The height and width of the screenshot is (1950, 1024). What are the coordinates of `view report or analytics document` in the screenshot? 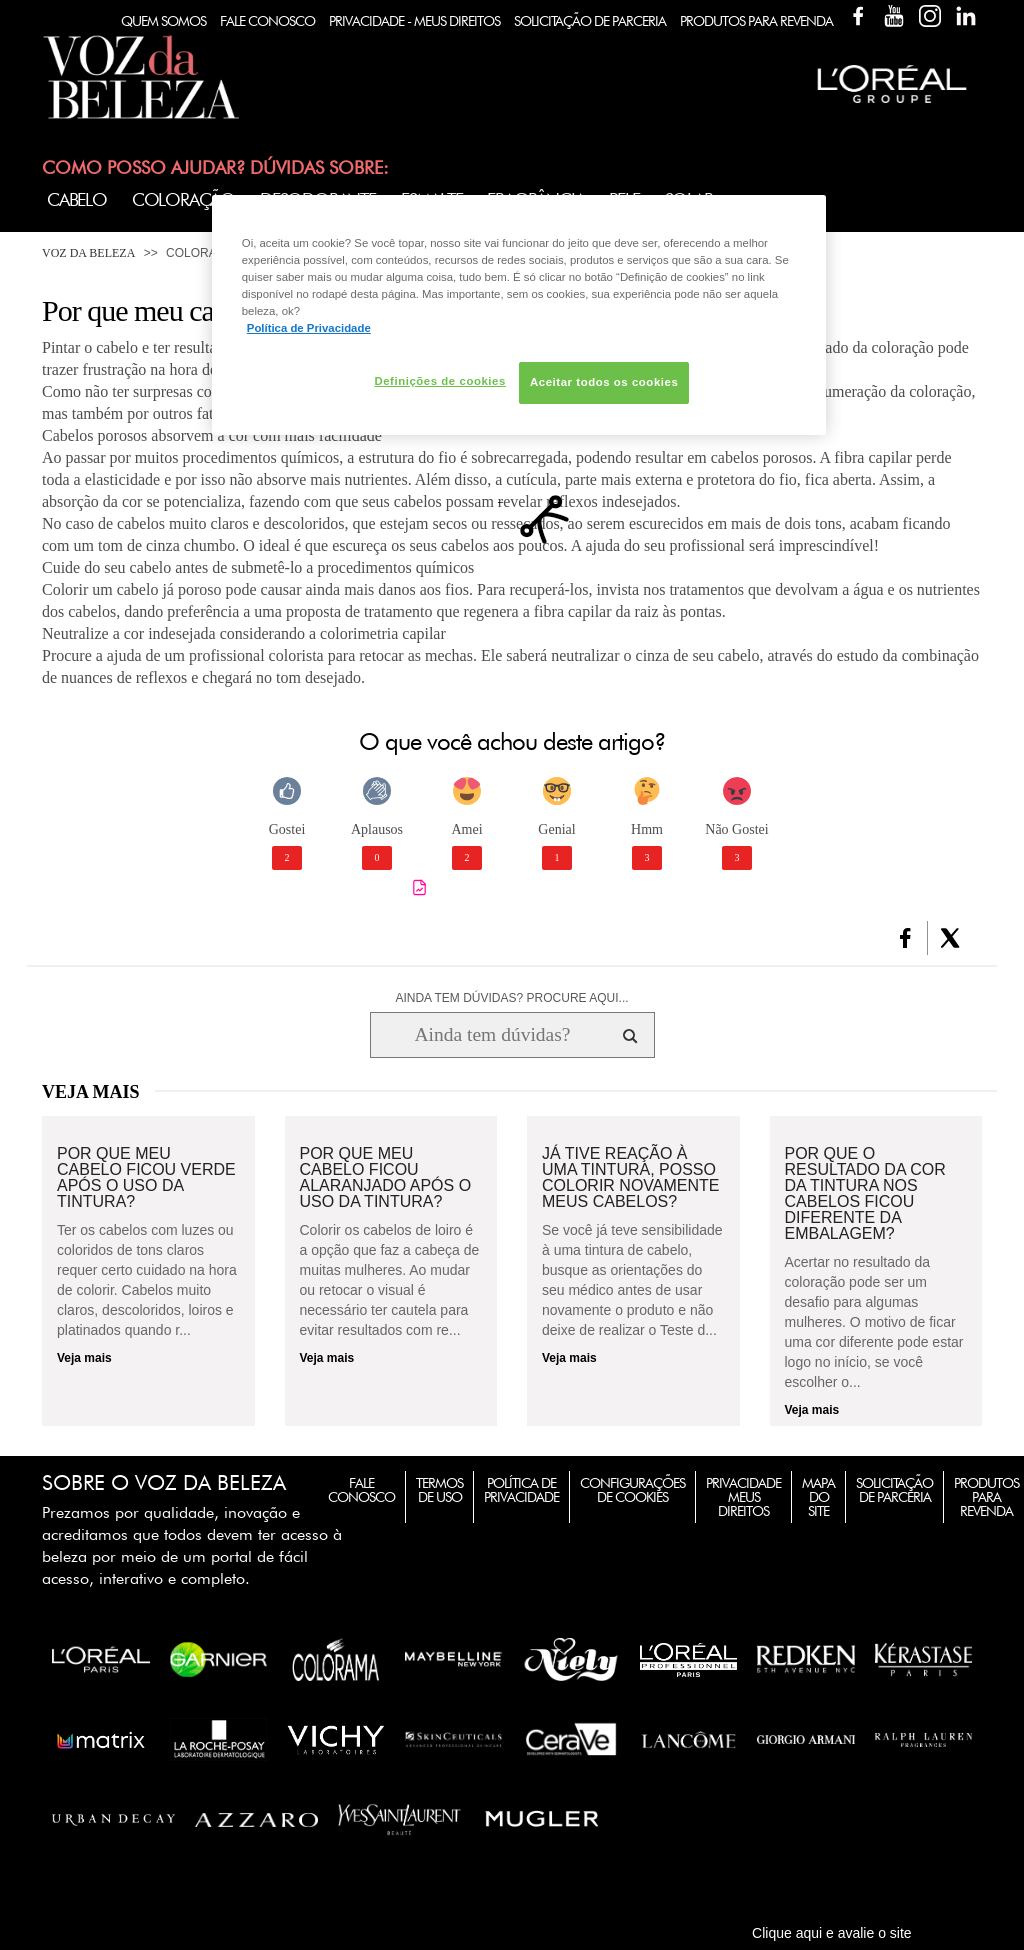 It's located at (419, 887).